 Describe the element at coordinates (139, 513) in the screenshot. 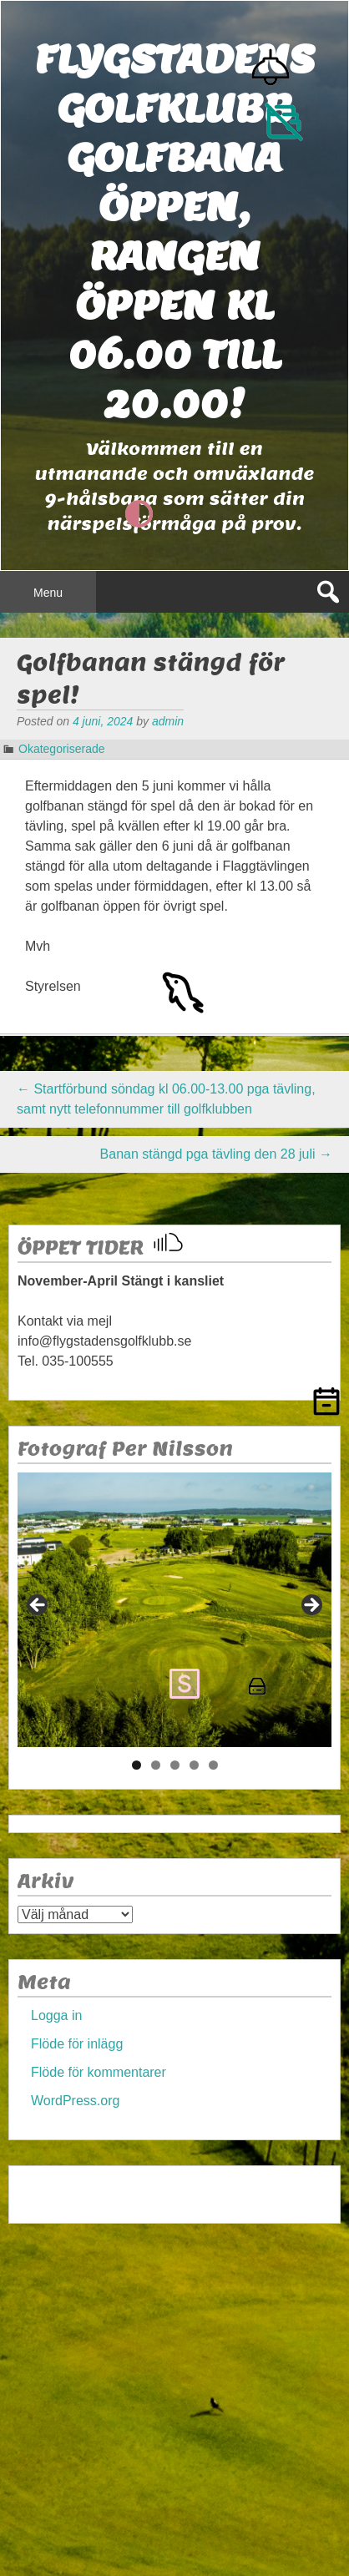

I see `toggle between light and dark mode` at that location.